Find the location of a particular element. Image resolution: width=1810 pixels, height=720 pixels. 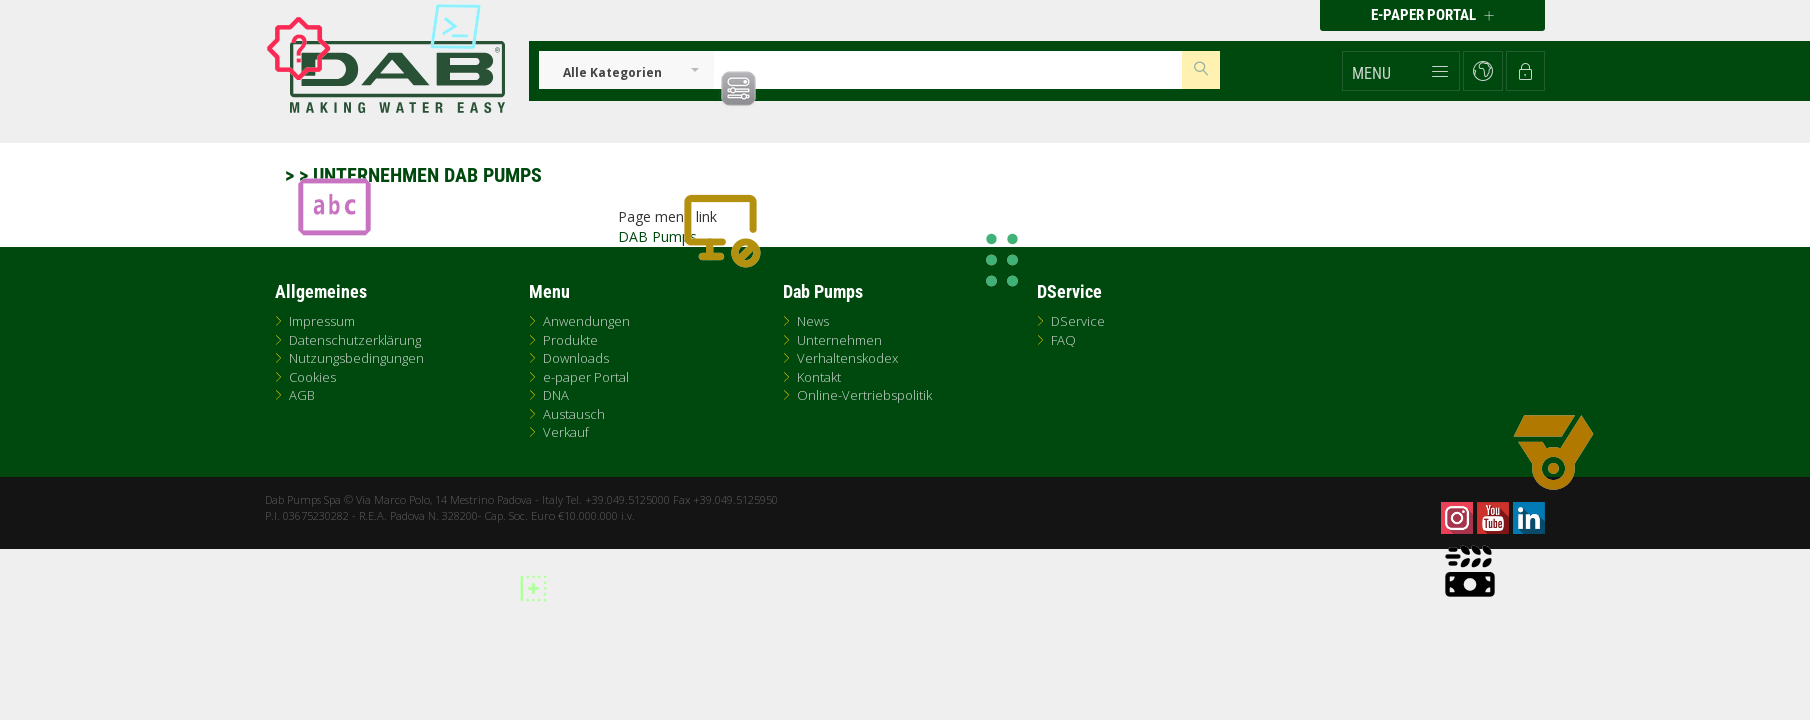

view achievements or awards is located at coordinates (1553, 452).